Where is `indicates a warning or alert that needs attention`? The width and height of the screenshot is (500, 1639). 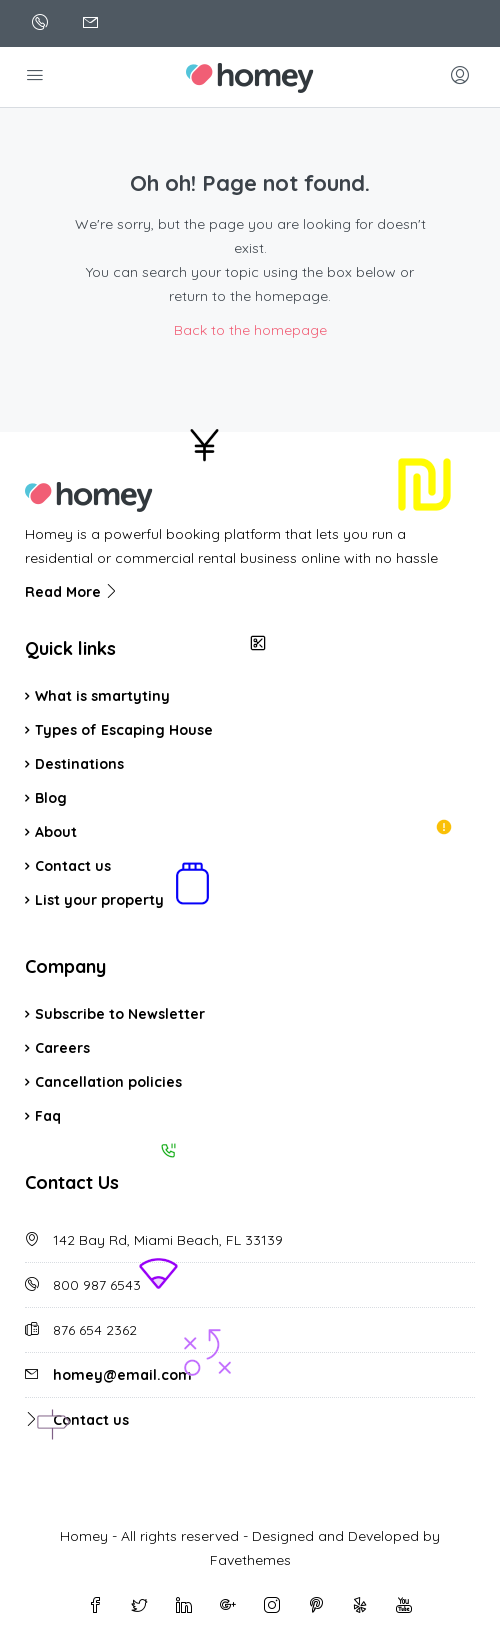 indicates a warning or alert that needs attention is located at coordinates (444, 827).